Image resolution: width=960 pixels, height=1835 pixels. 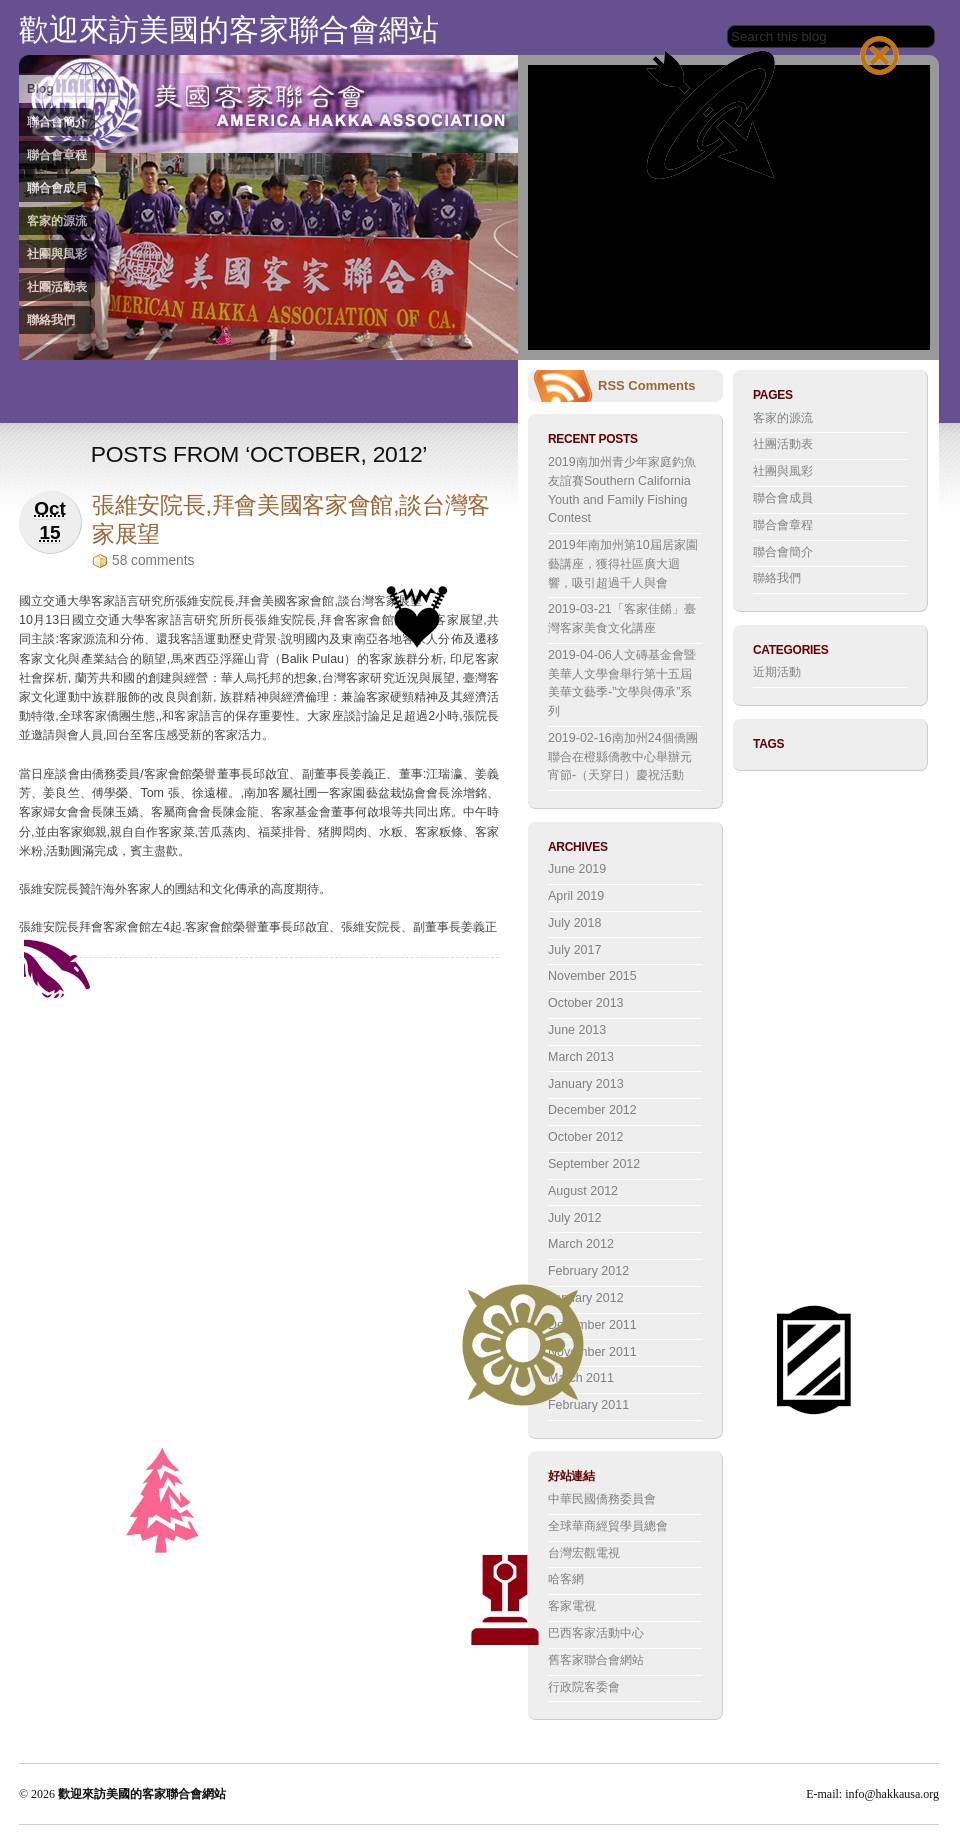 I want to click on anteater character or avatar icon, so click(x=57, y=969).